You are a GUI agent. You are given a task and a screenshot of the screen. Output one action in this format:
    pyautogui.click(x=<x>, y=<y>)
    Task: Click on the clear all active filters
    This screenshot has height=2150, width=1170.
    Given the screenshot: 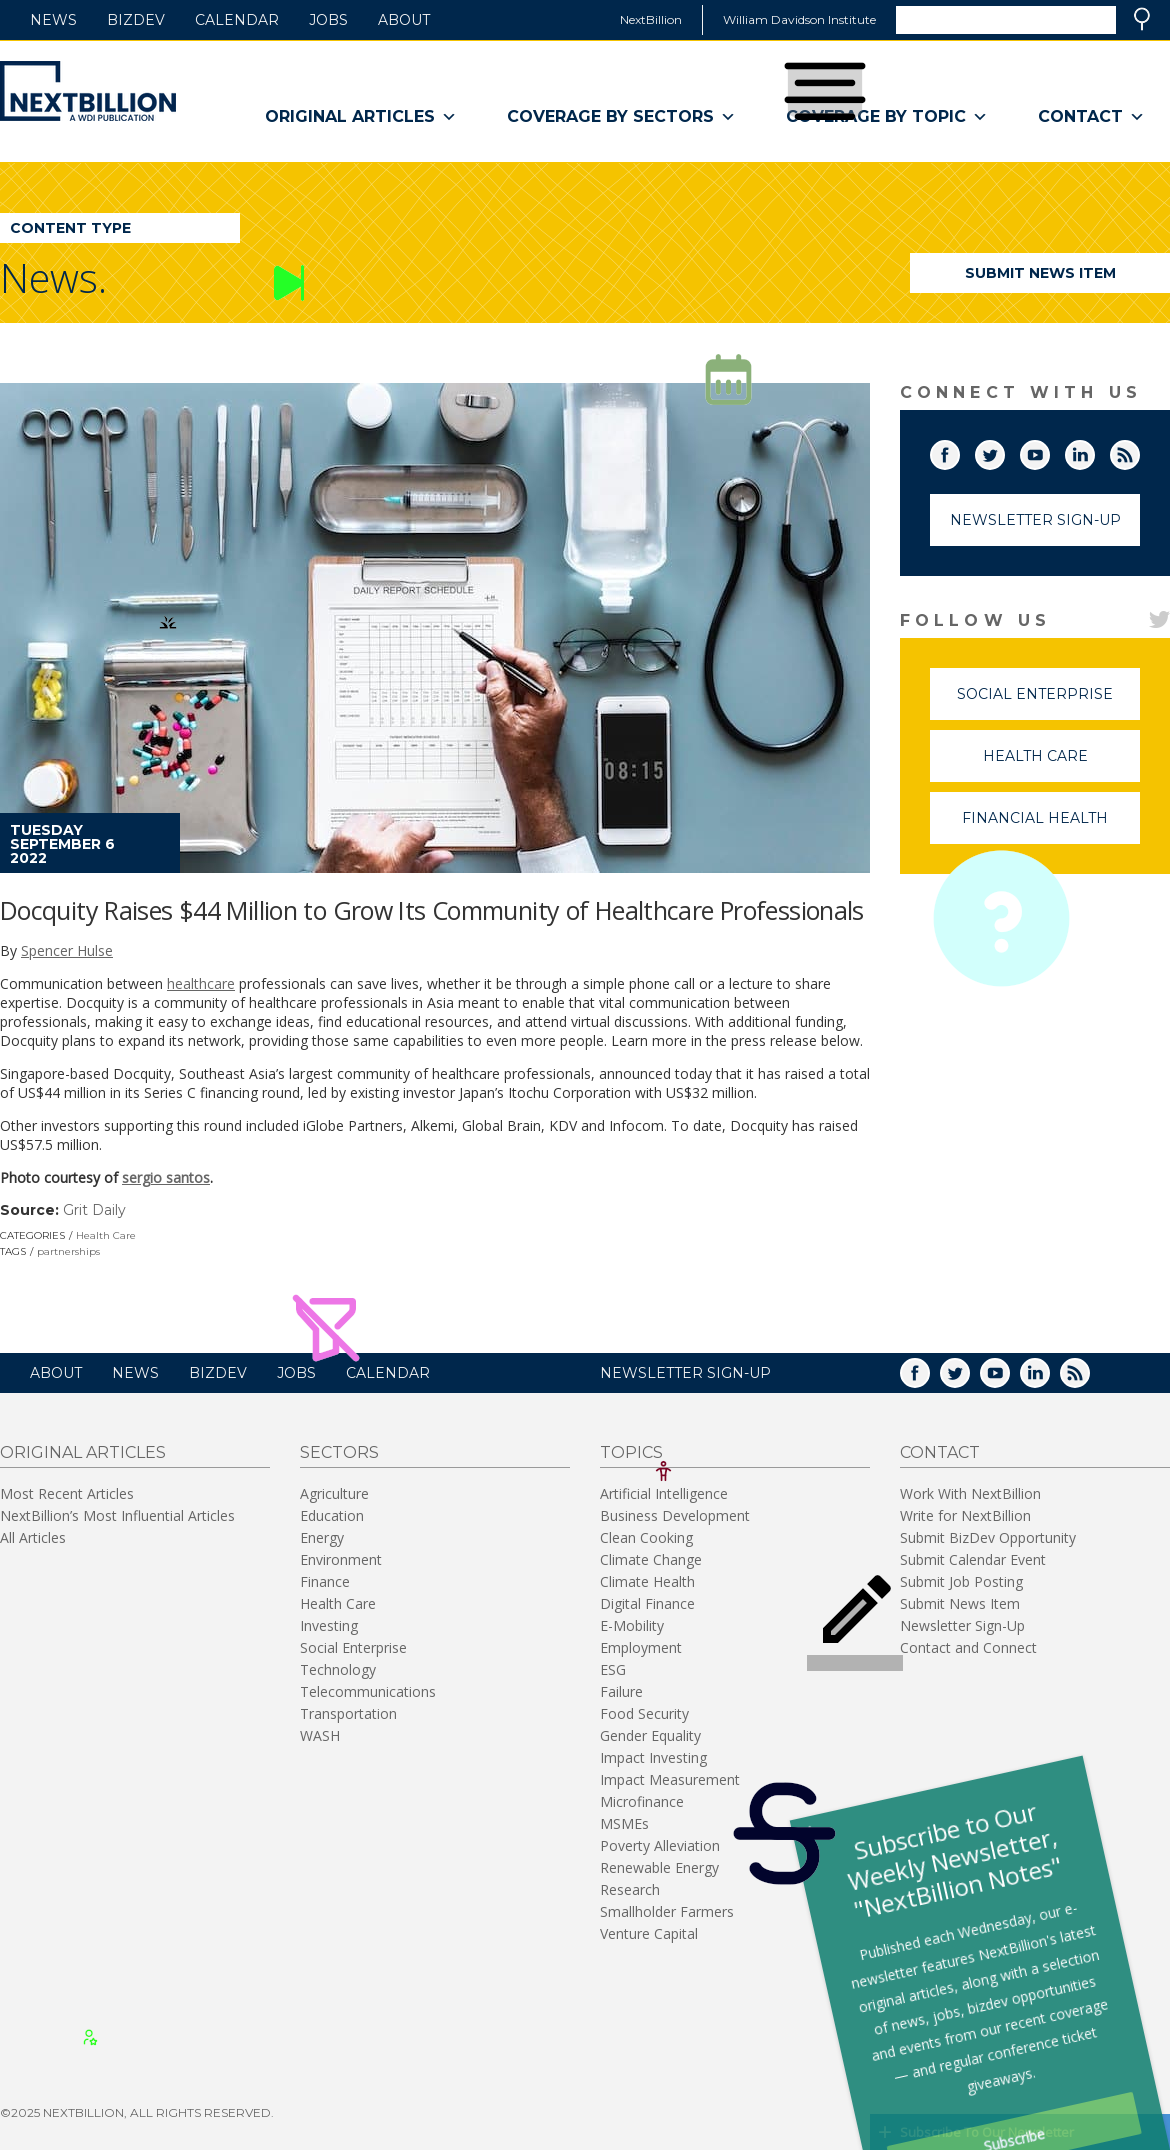 What is the action you would take?
    pyautogui.click(x=326, y=1328)
    